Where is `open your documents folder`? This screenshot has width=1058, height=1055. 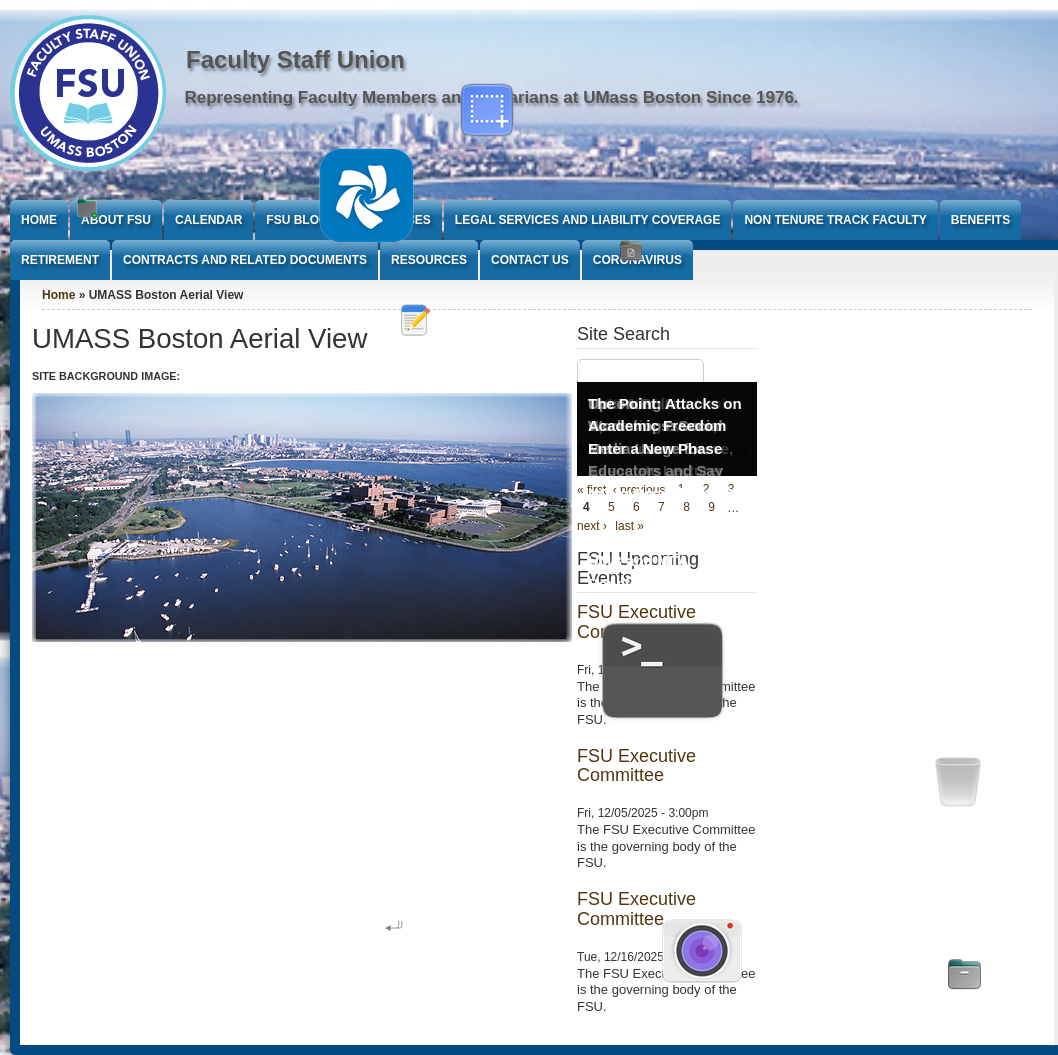
open your documents folder is located at coordinates (631, 250).